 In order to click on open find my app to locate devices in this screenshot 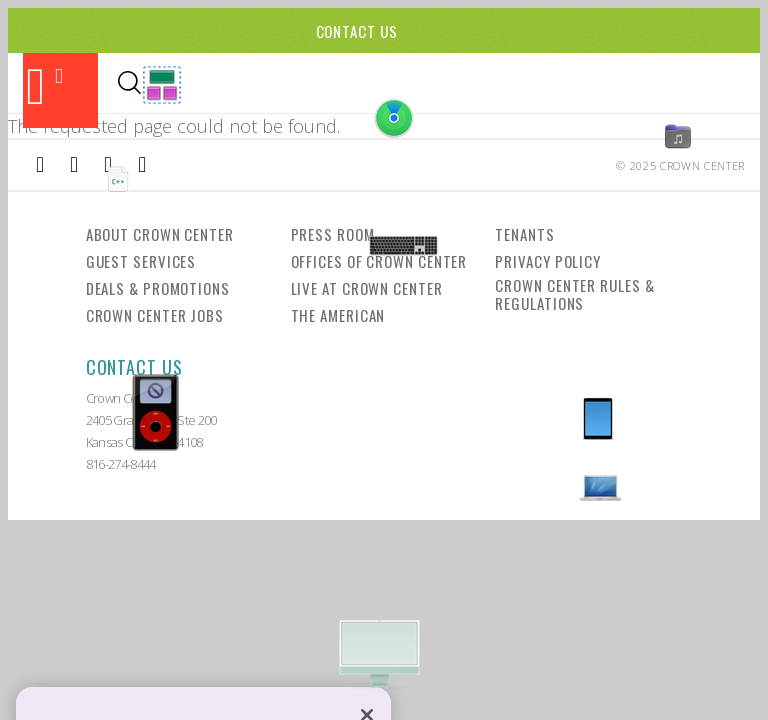, I will do `click(394, 118)`.